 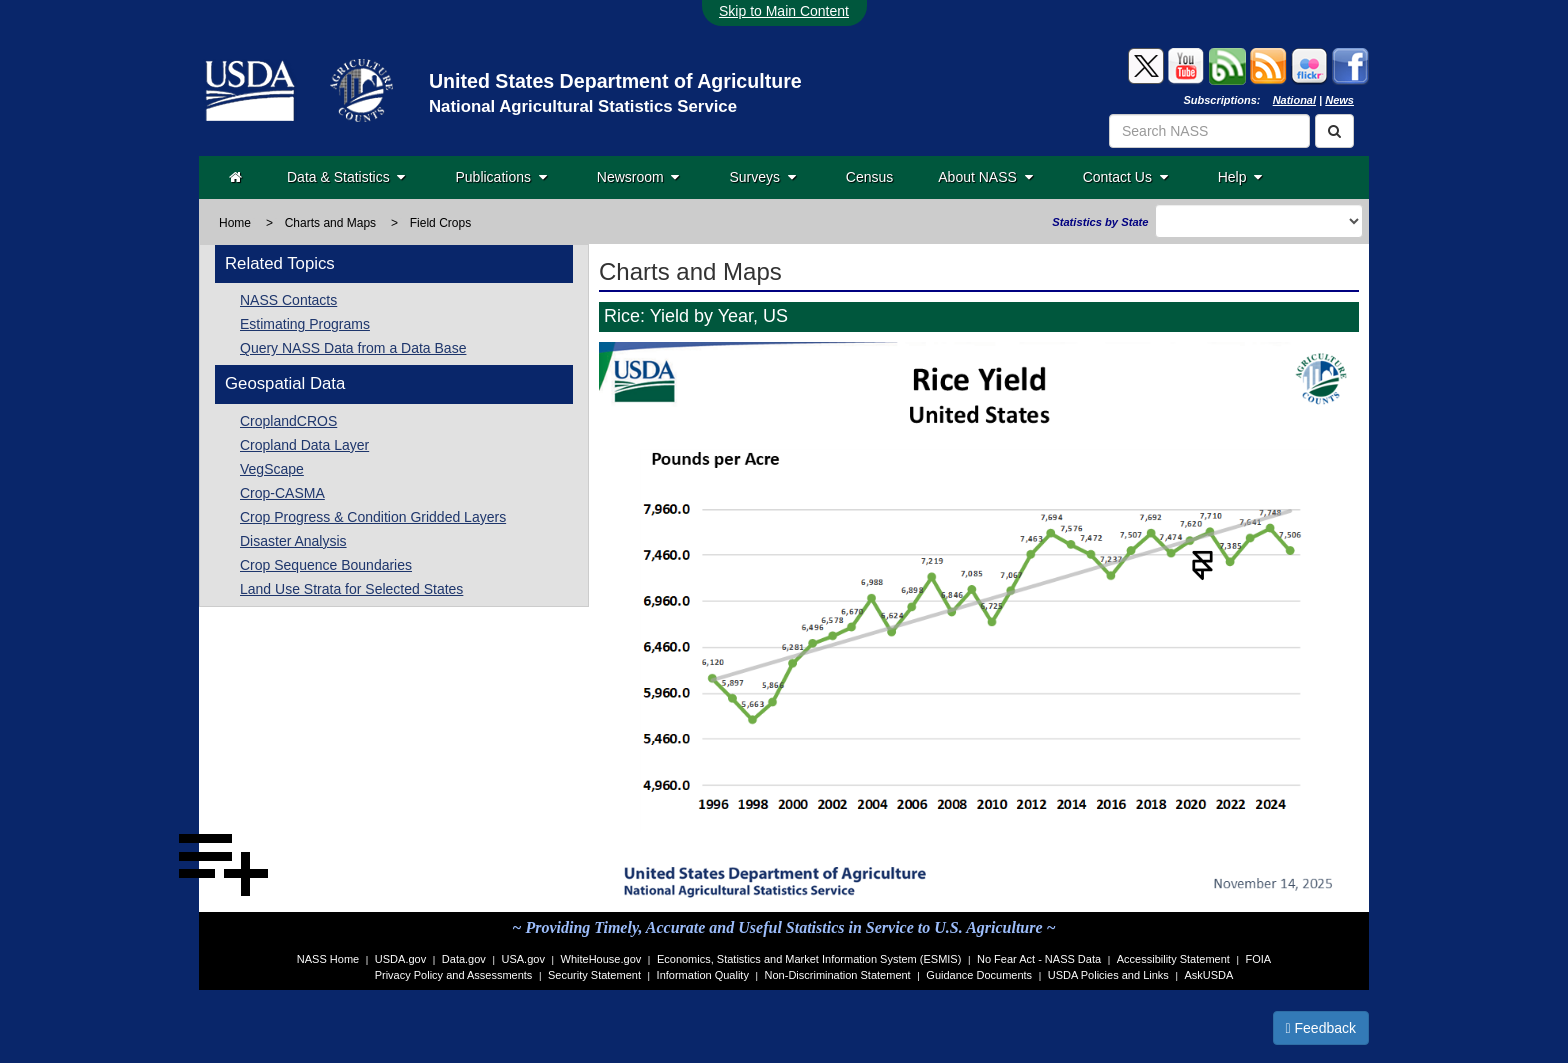 What do you see at coordinates (223, 860) in the screenshot?
I see `add a new item to your playlist` at bounding box center [223, 860].